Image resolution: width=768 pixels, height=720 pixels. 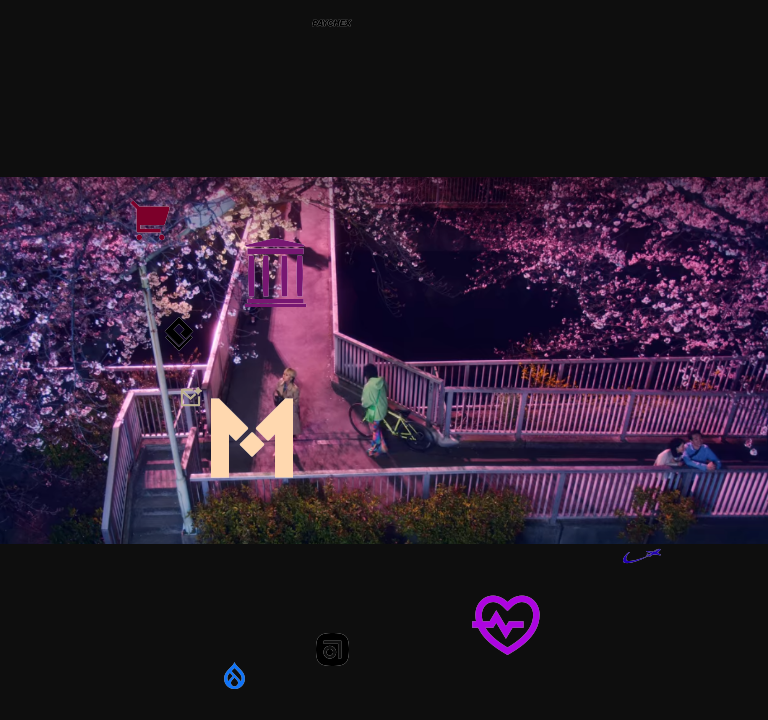 I want to click on link to drupal CMS platform, so click(x=234, y=675).